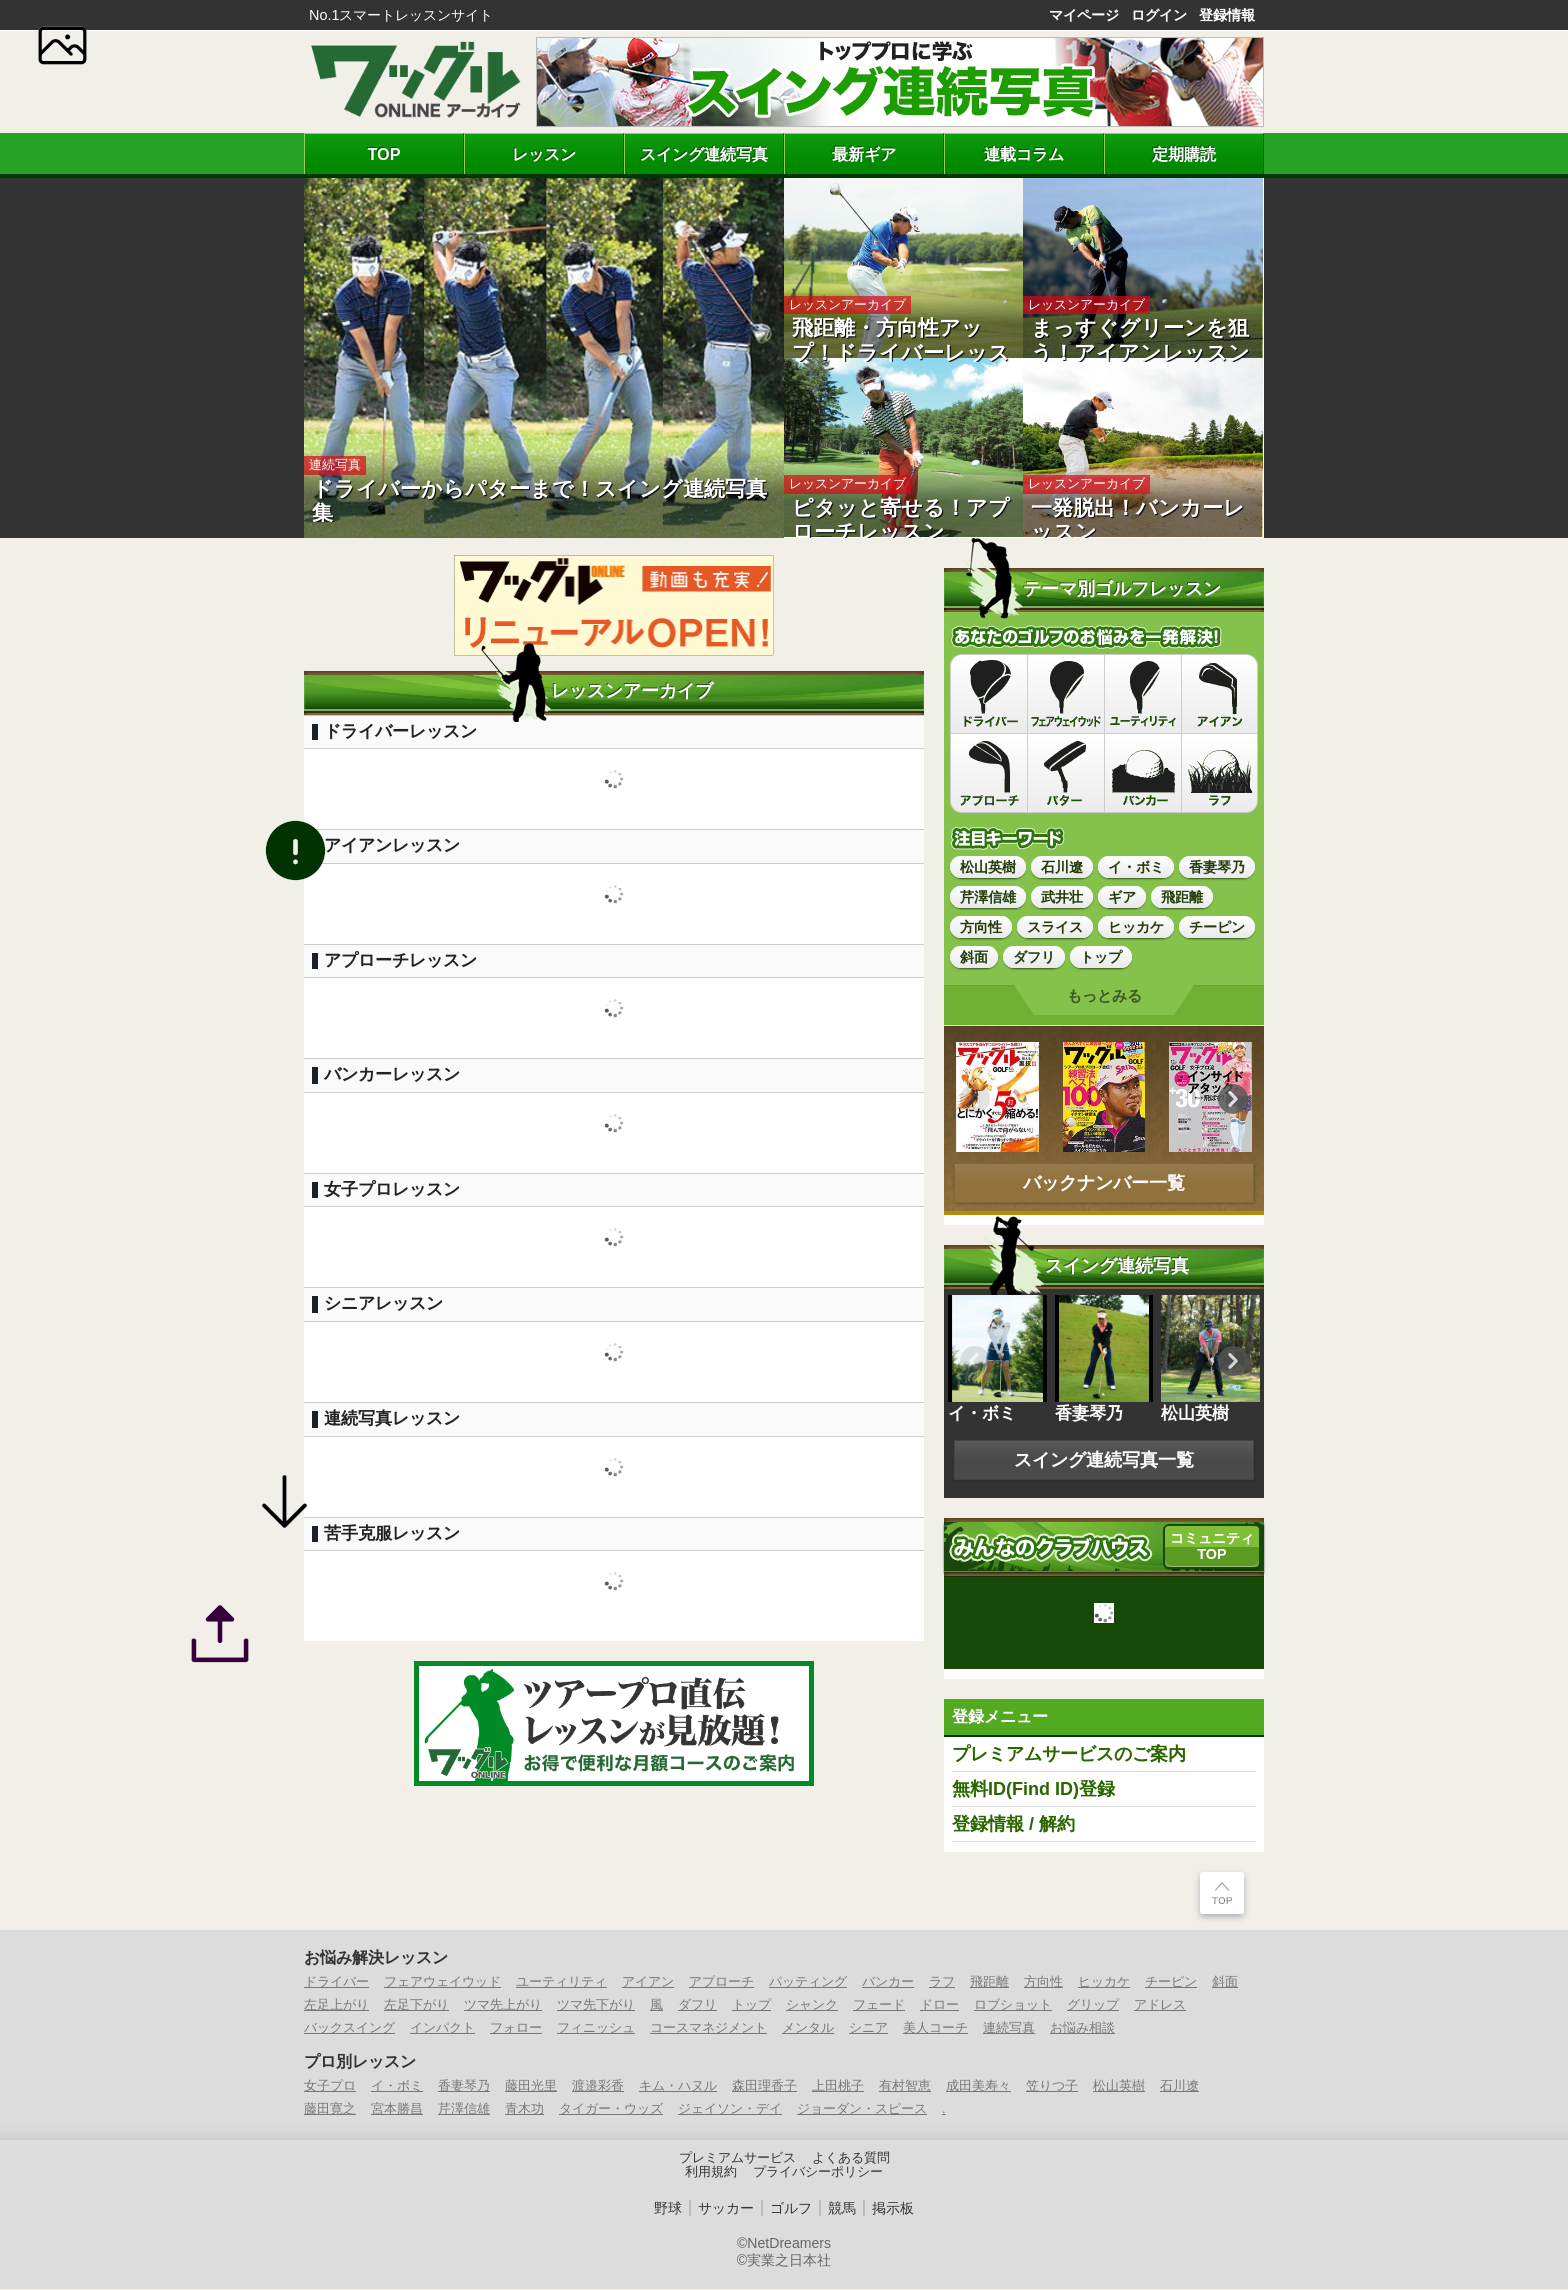 The image size is (1568, 2290). I want to click on indicates a warning or alert requiring attention, so click(295, 850).